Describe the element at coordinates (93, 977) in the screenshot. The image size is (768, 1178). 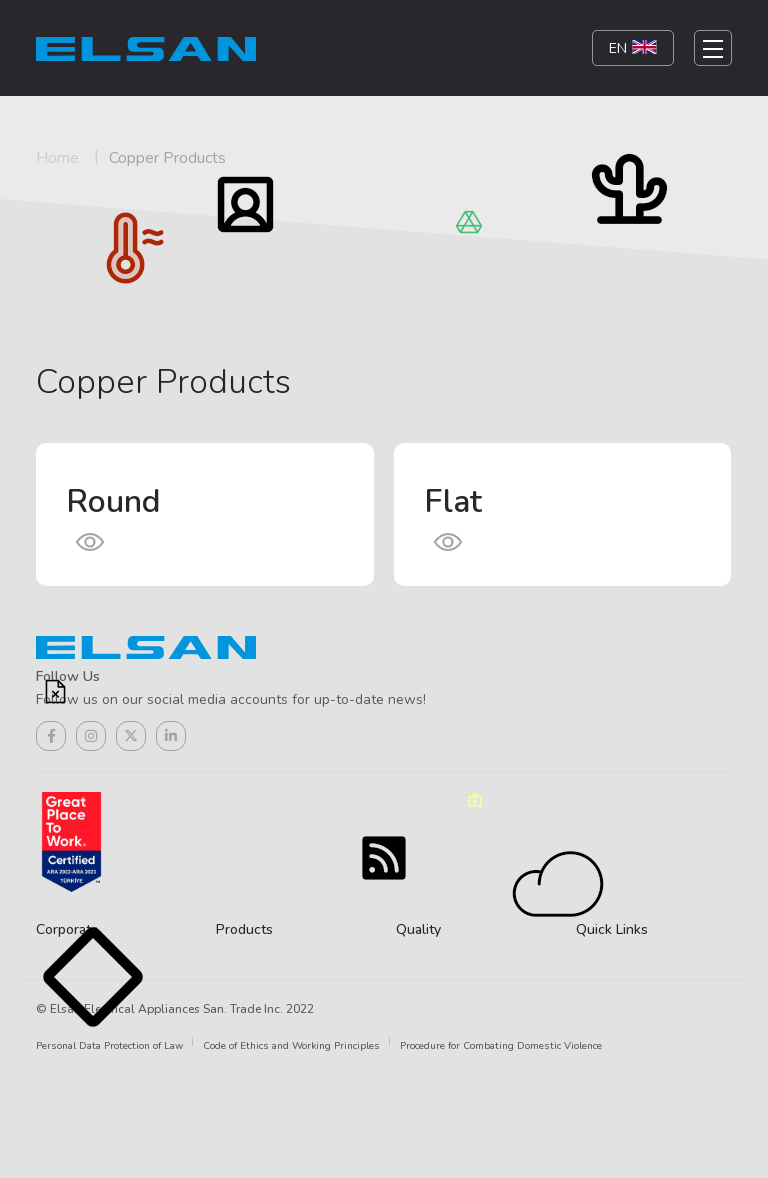
I see `indicates premium or pro feature` at that location.